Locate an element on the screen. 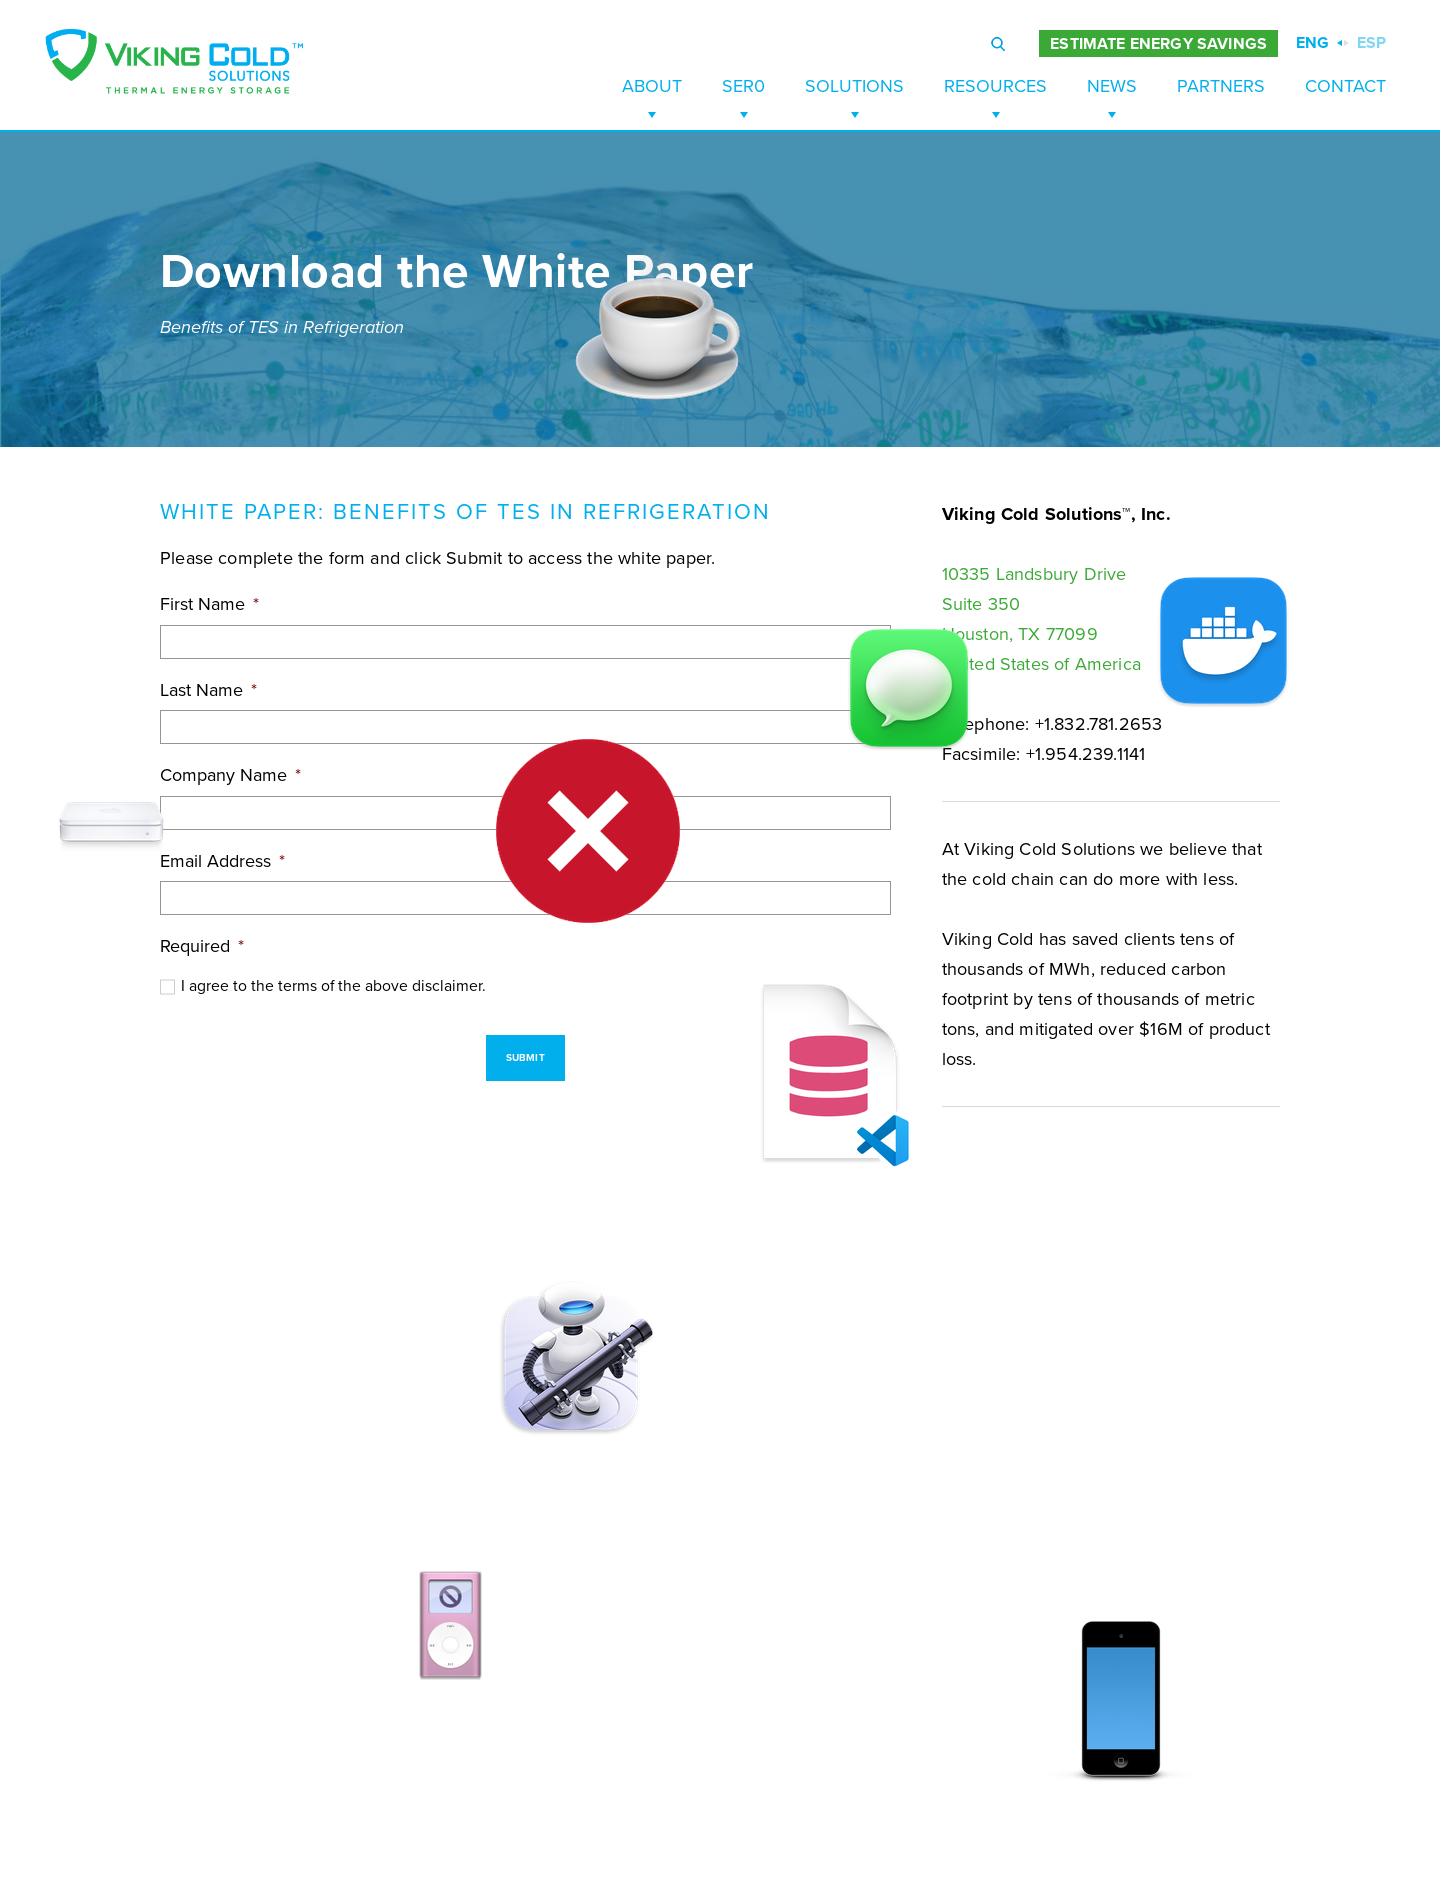 This screenshot has width=1440, height=1892. open Docker Desktop application is located at coordinates (1223, 640).